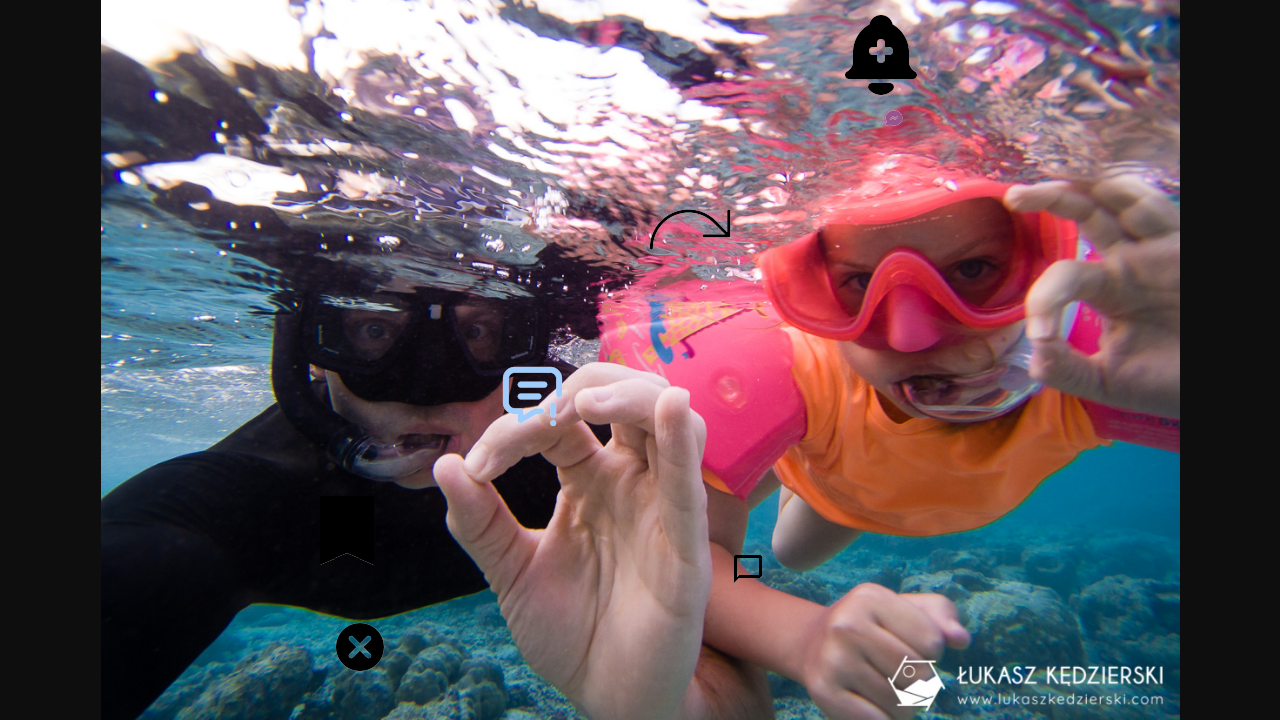 Image resolution: width=1280 pixels, height=720 pixels. I want to click on cancel or close the current action, so click(360, 647).